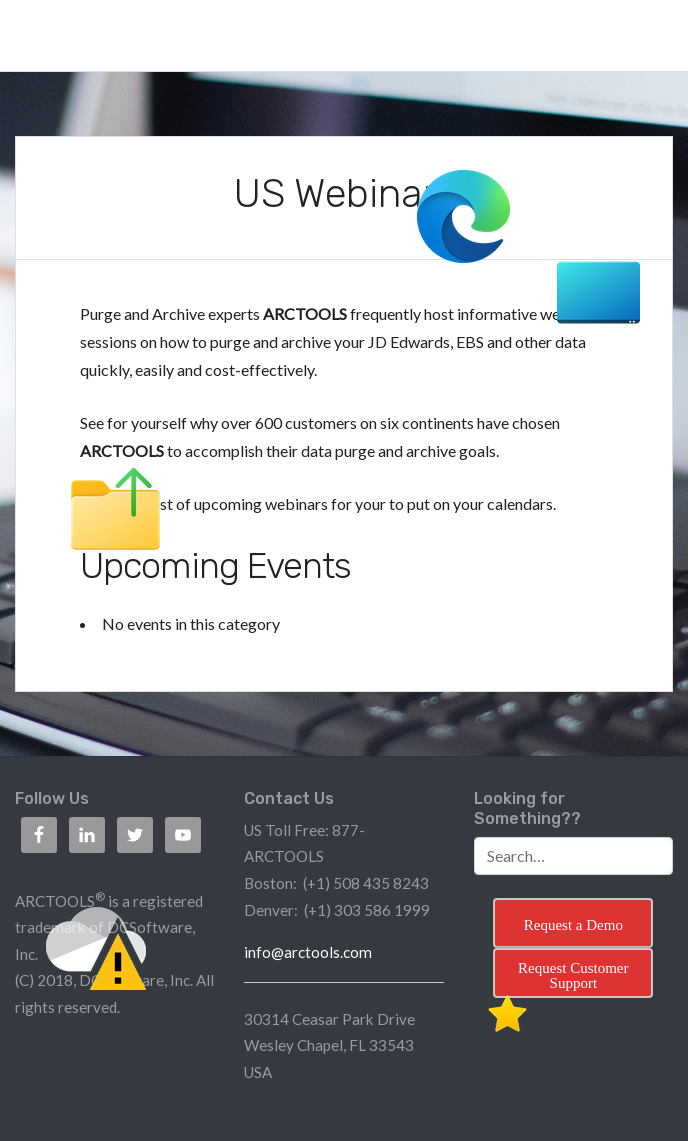  I want to click on upload files to a location-based folder, so click(115, 517).